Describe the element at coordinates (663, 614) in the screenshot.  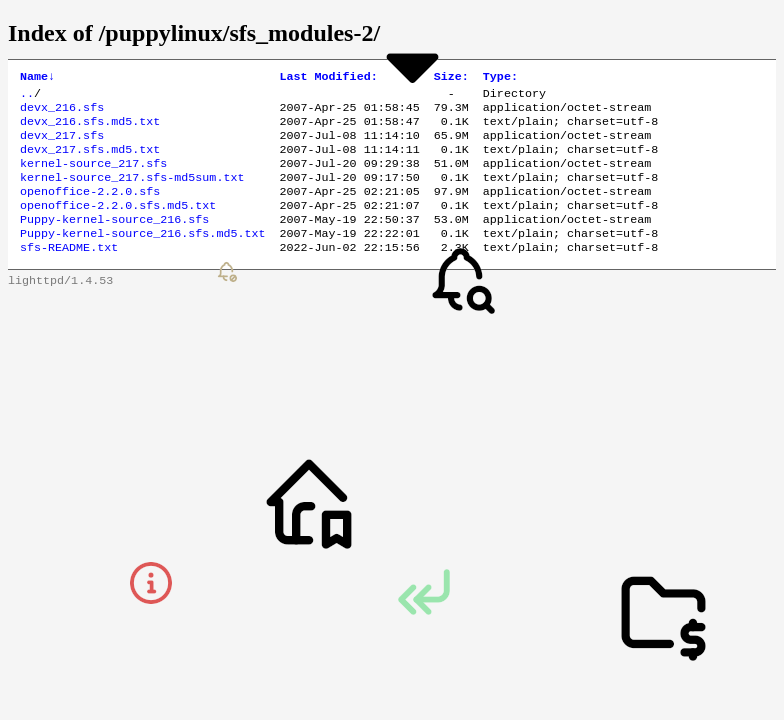
I see `access financial documents folder` at that location.